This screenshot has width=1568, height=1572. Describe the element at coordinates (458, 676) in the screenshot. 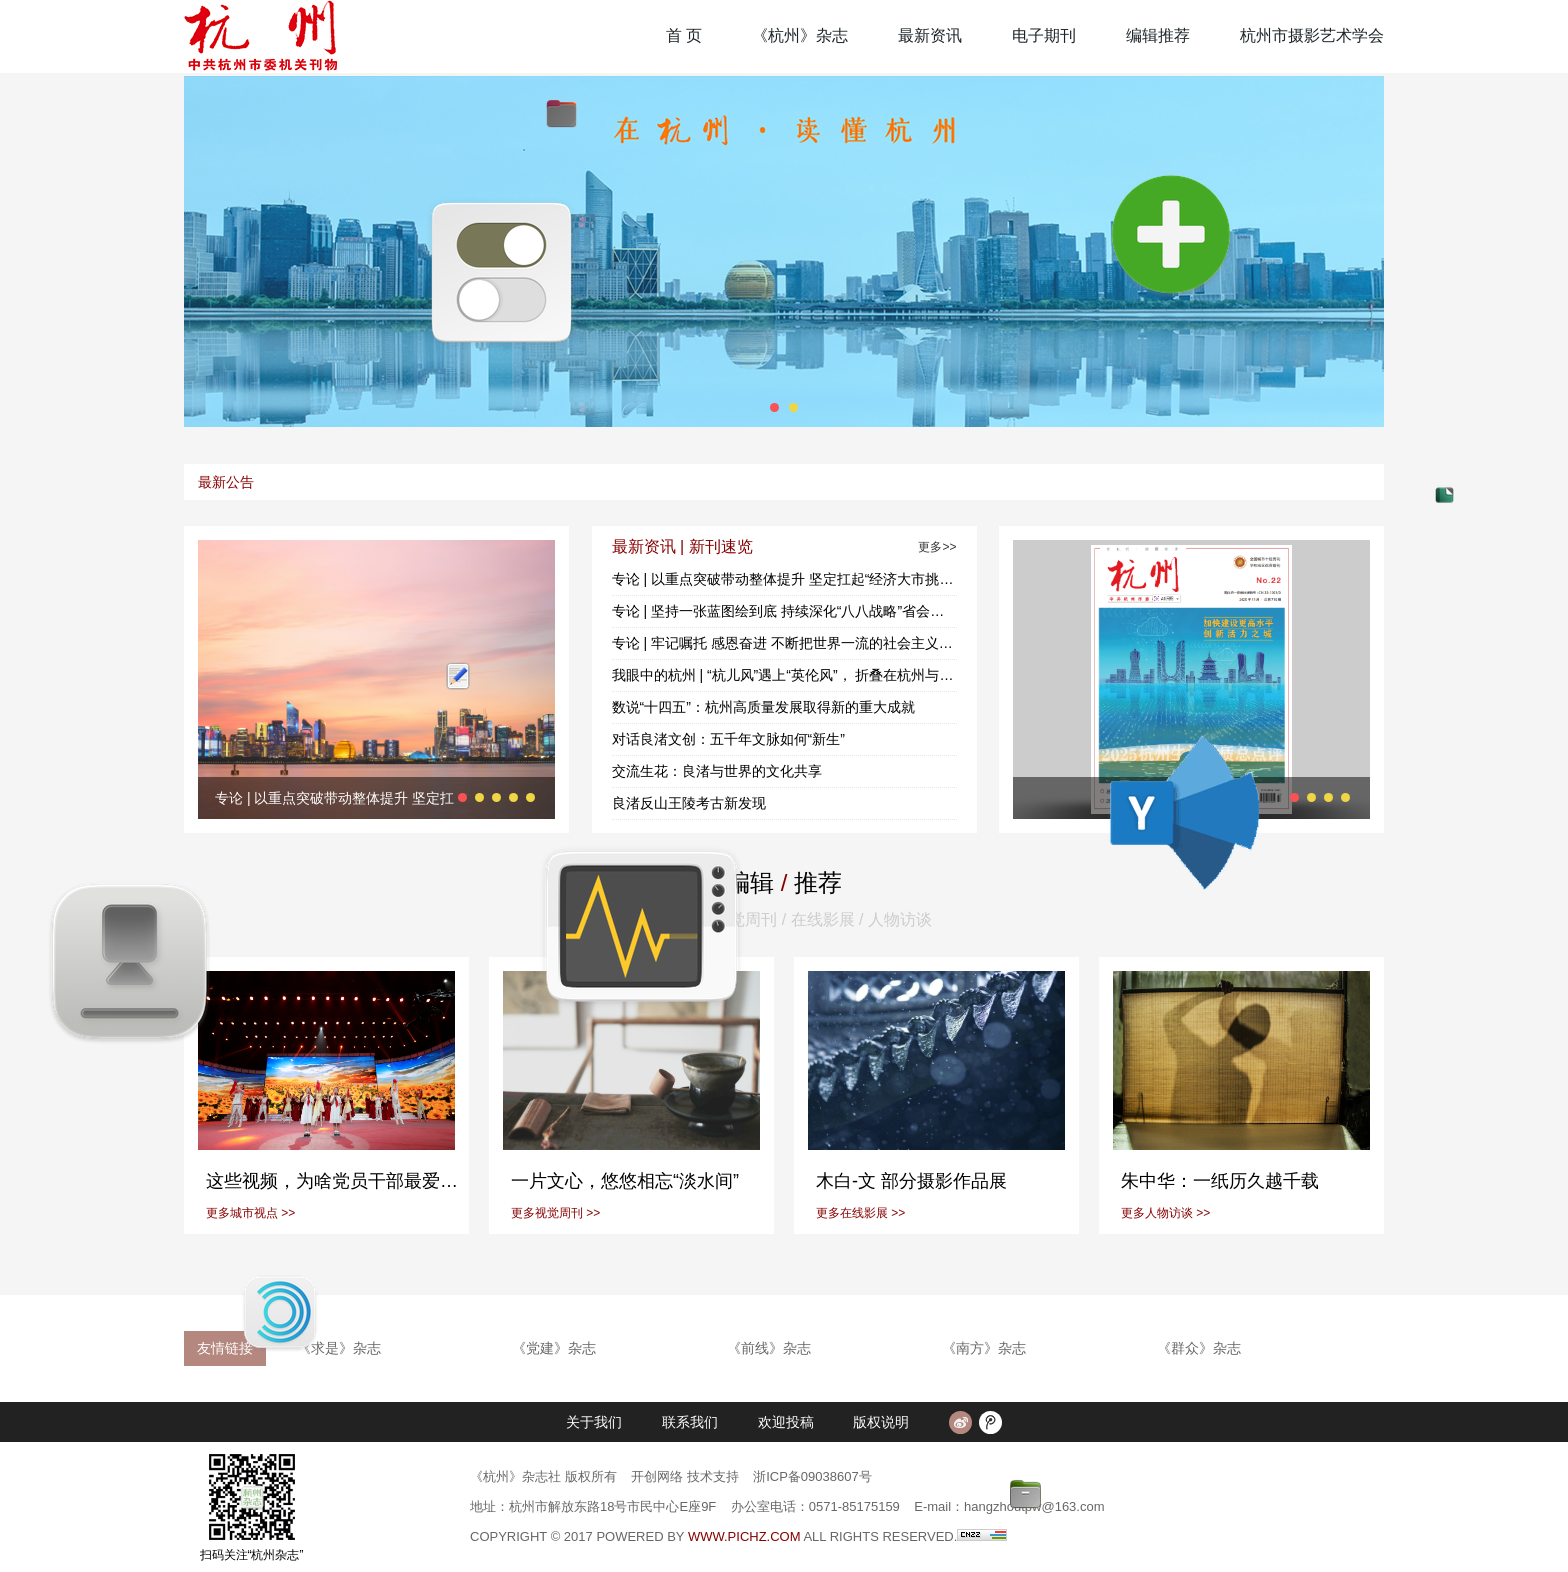

I see `open text editor application` at that location.